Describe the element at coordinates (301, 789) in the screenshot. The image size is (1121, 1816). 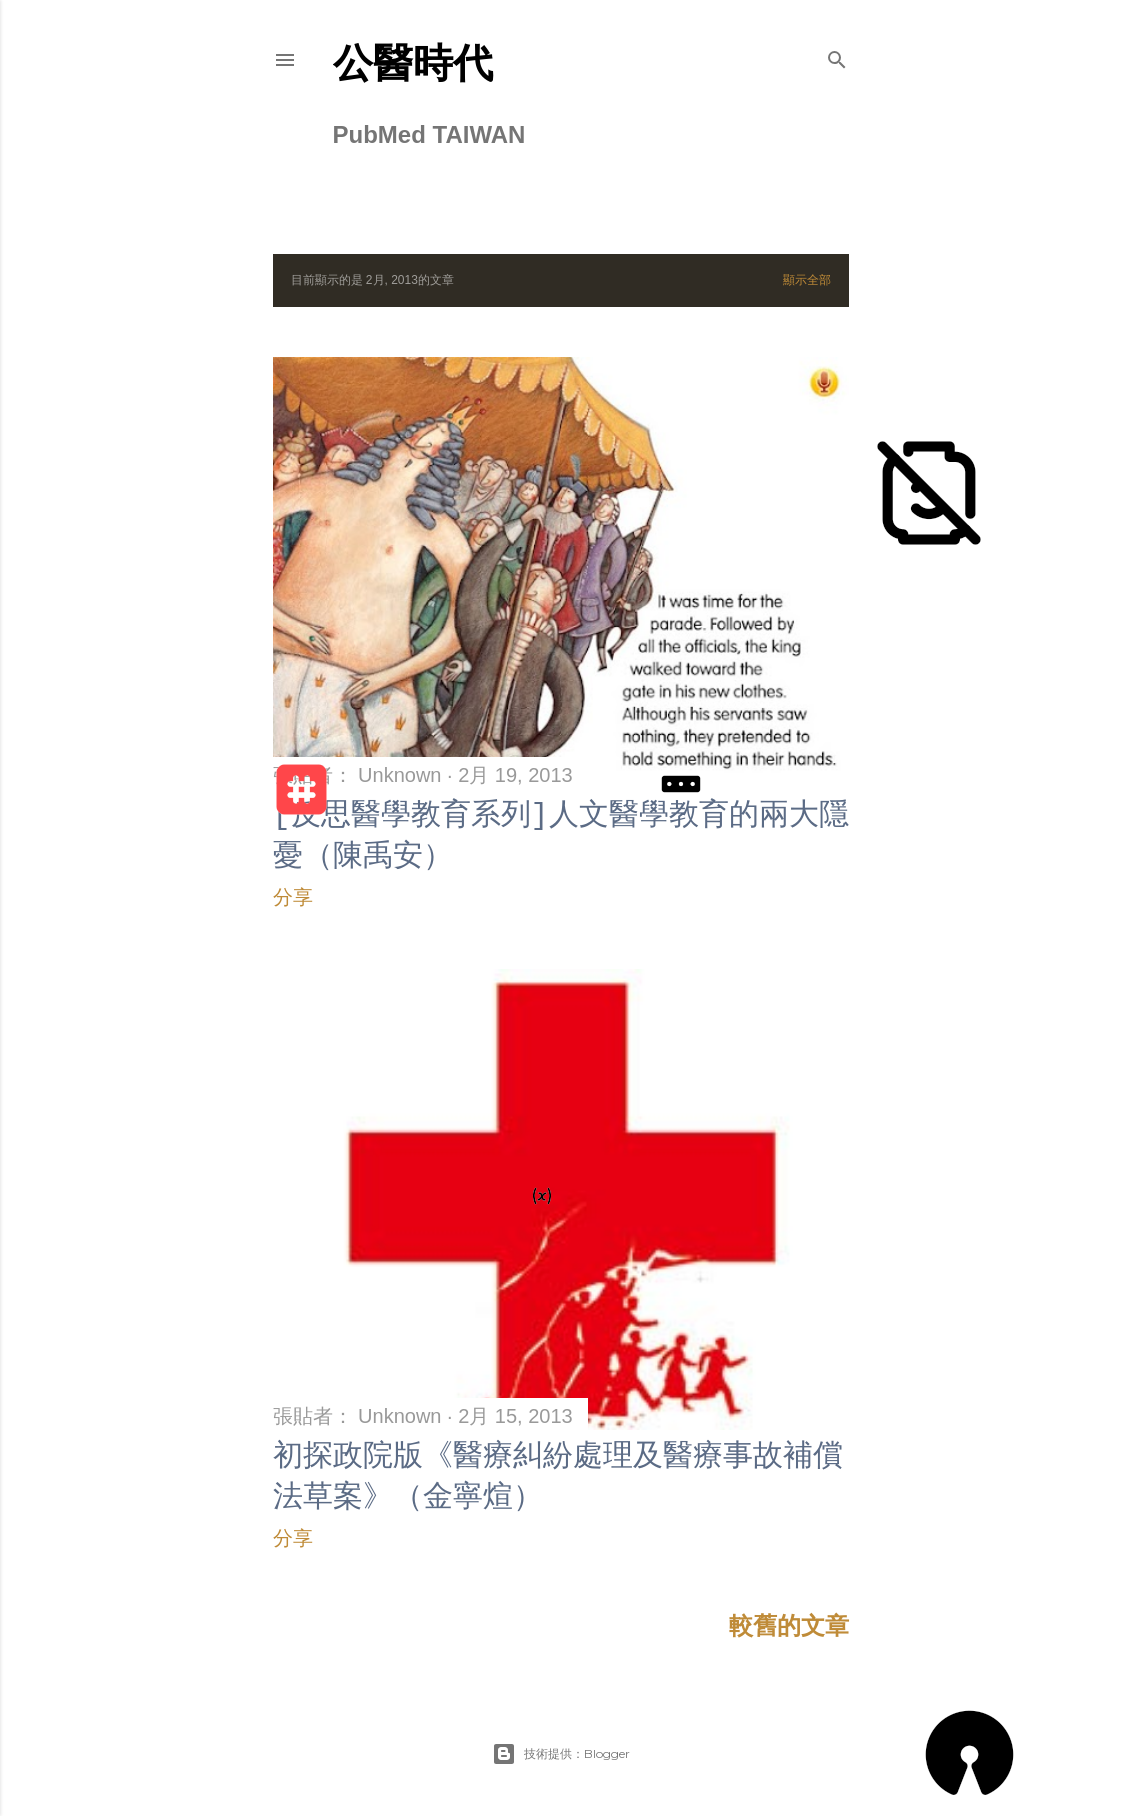
I see `view grid or table layout` at that location.